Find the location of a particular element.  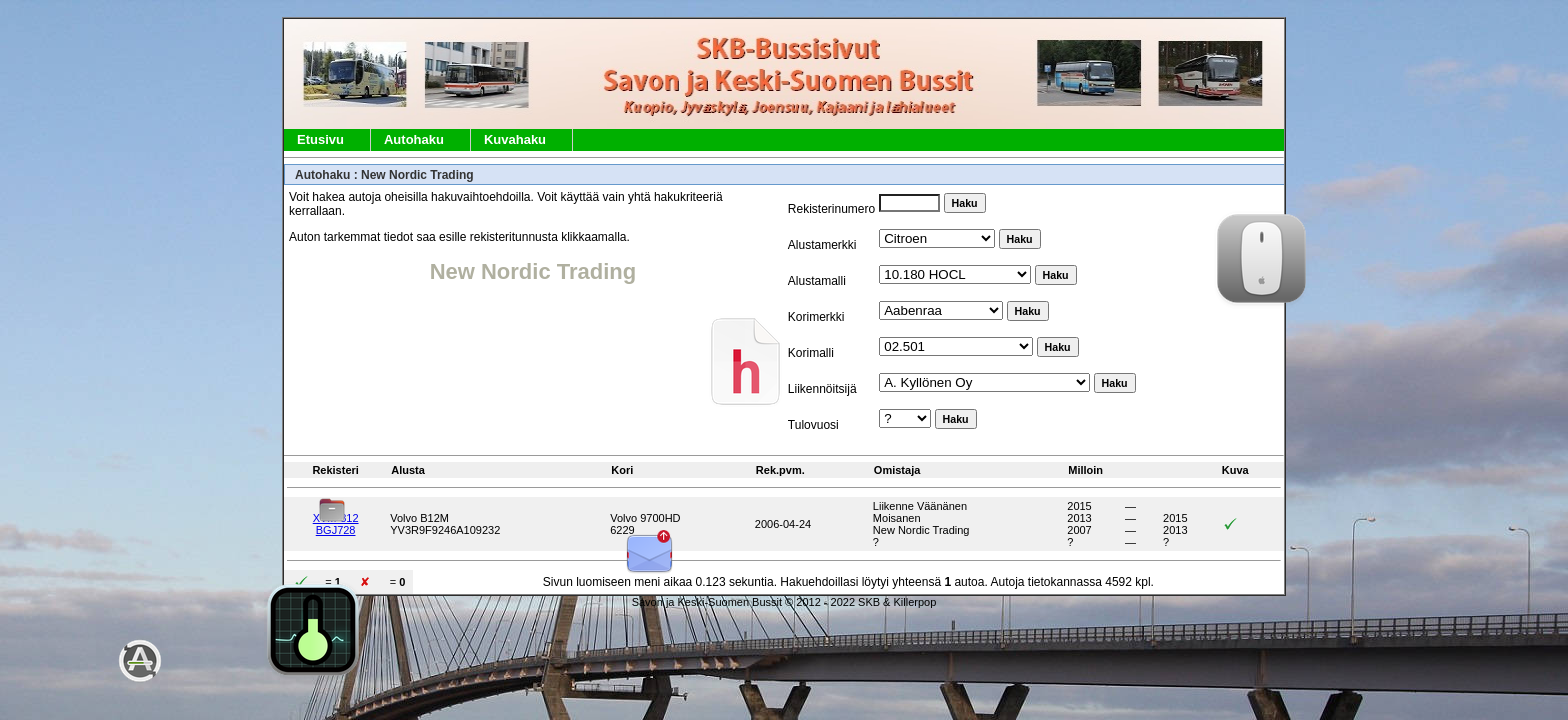

open thermal monitor app is located at coordinates (313, 630).